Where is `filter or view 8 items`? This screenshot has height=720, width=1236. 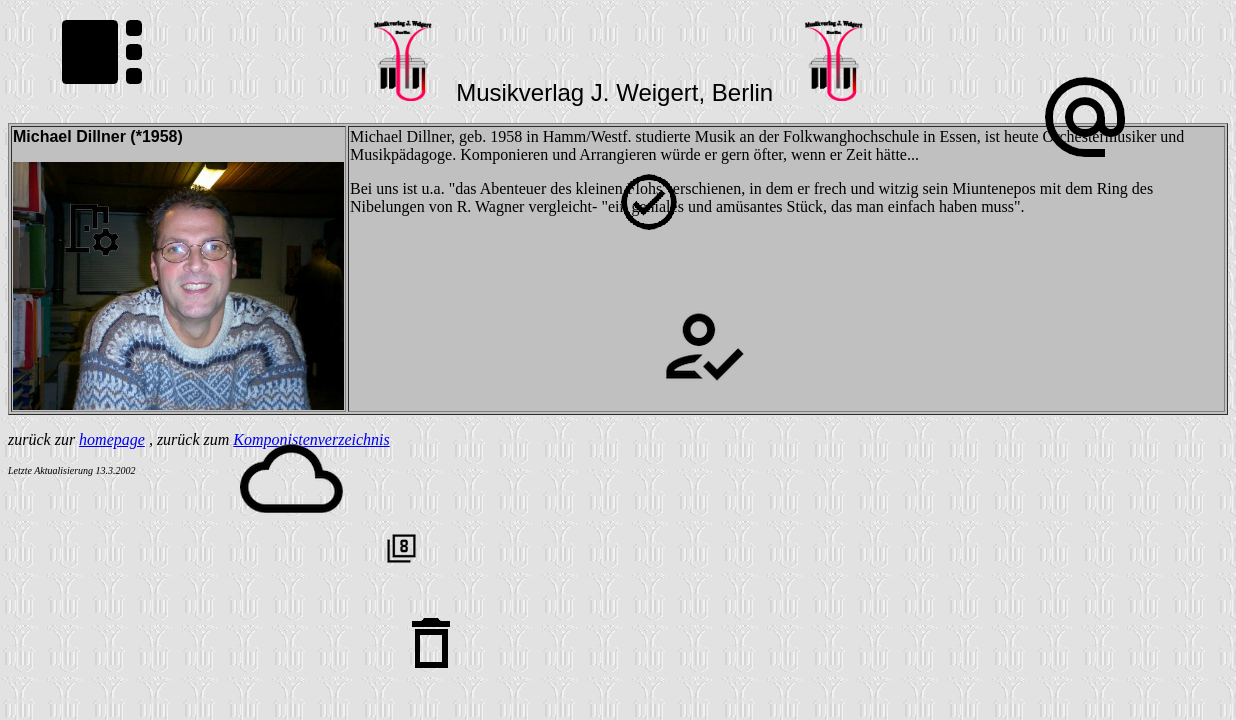
filter or view 8 items is located at coordinates (401, 548).